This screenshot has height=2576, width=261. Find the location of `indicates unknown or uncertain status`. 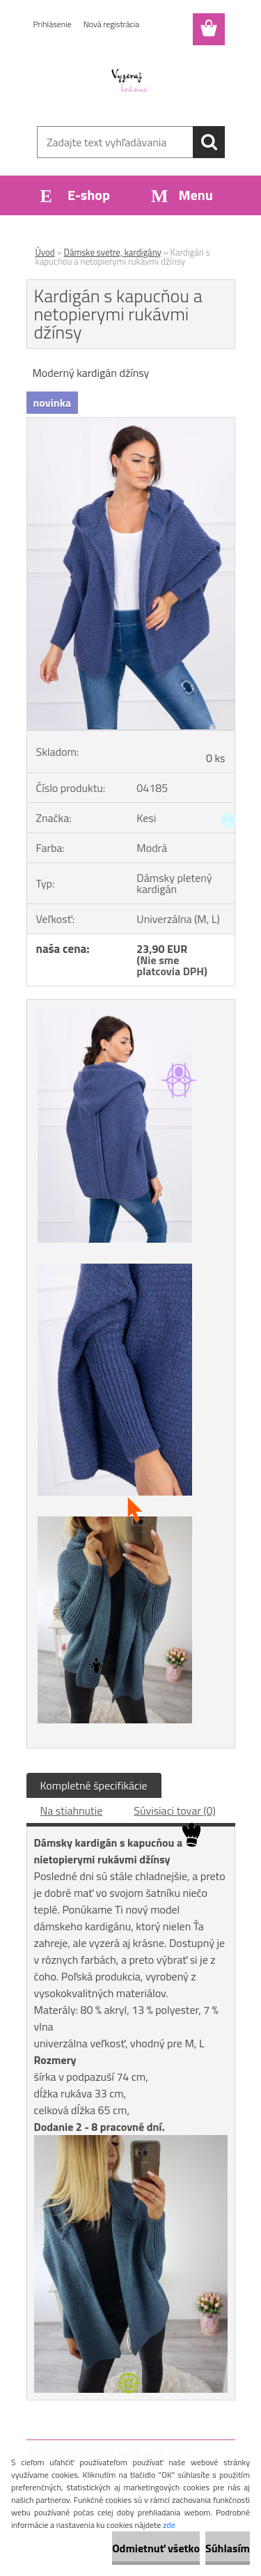

indicates unknown or uncertain status is located at coordinates (96, 1665).